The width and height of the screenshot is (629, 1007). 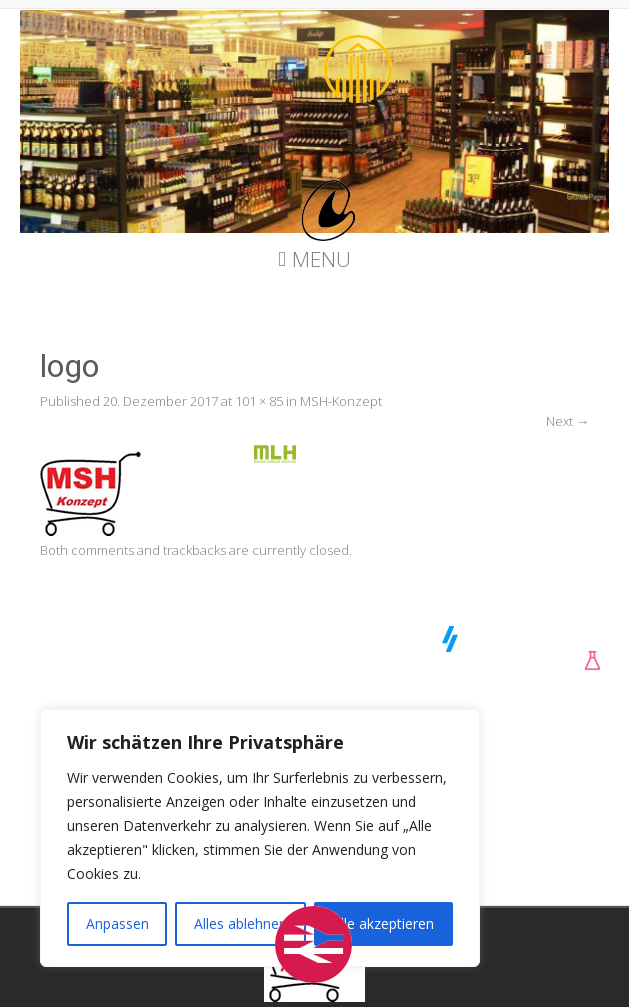 What do you see at coordinates (275, 454) in the screenshot?
I see `visit the Major League Hacking website` at bounding box center [275, 454].